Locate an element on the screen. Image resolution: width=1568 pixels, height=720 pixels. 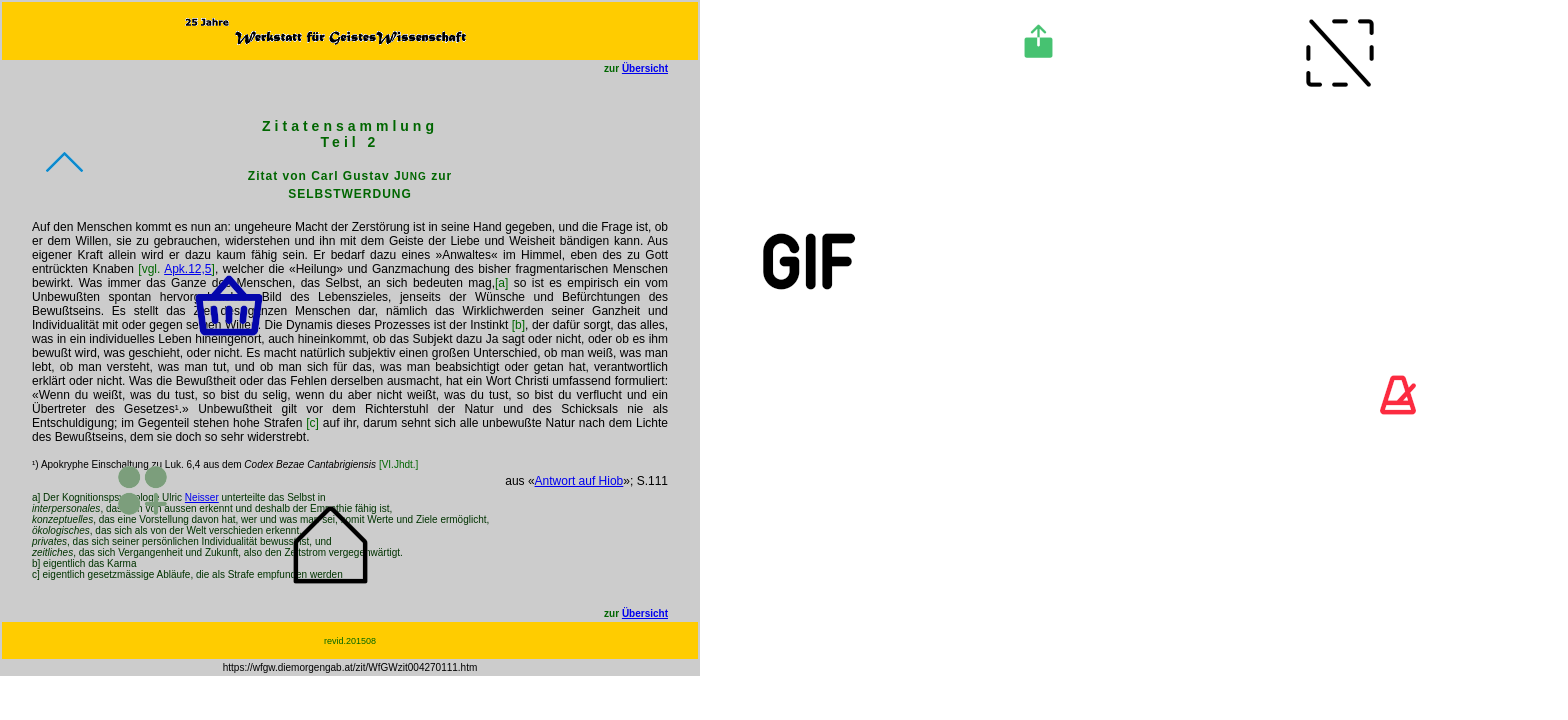
collapse an expanded section is located at coordinates (64, 172).